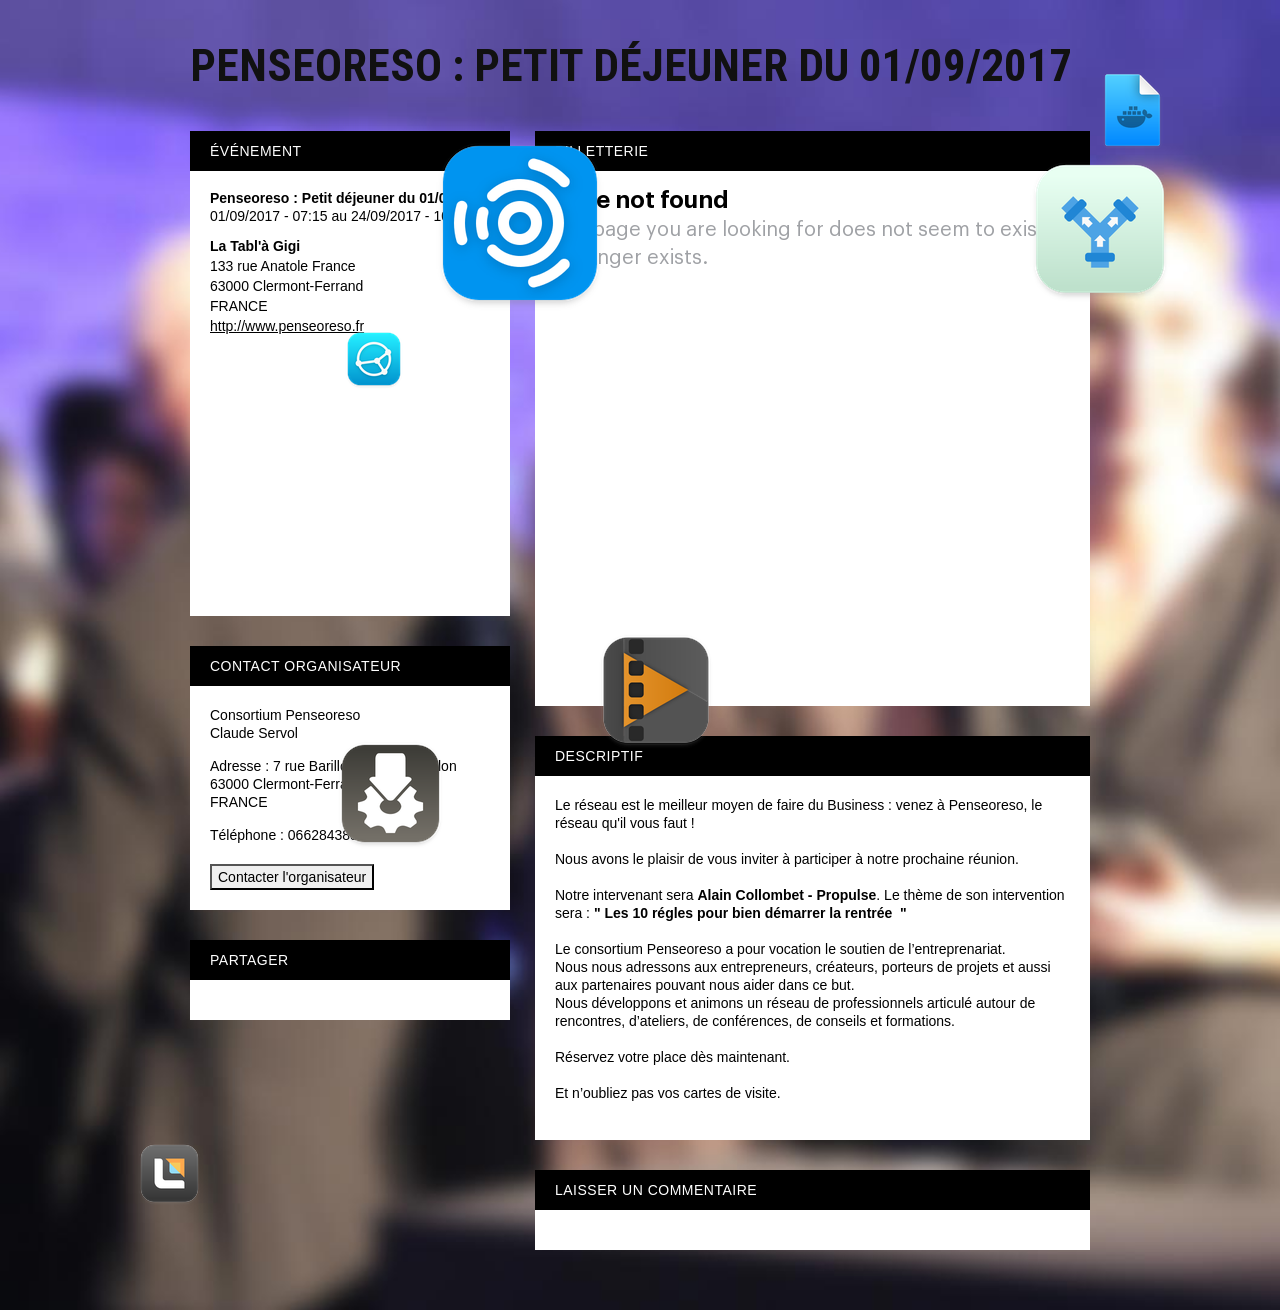 Image resolution: width=1280 pixels, height=1310 pixels. Describe the element at coordinates (390, 793) in the screenshot. I see `open gear lever app for managing appimages` at that location.